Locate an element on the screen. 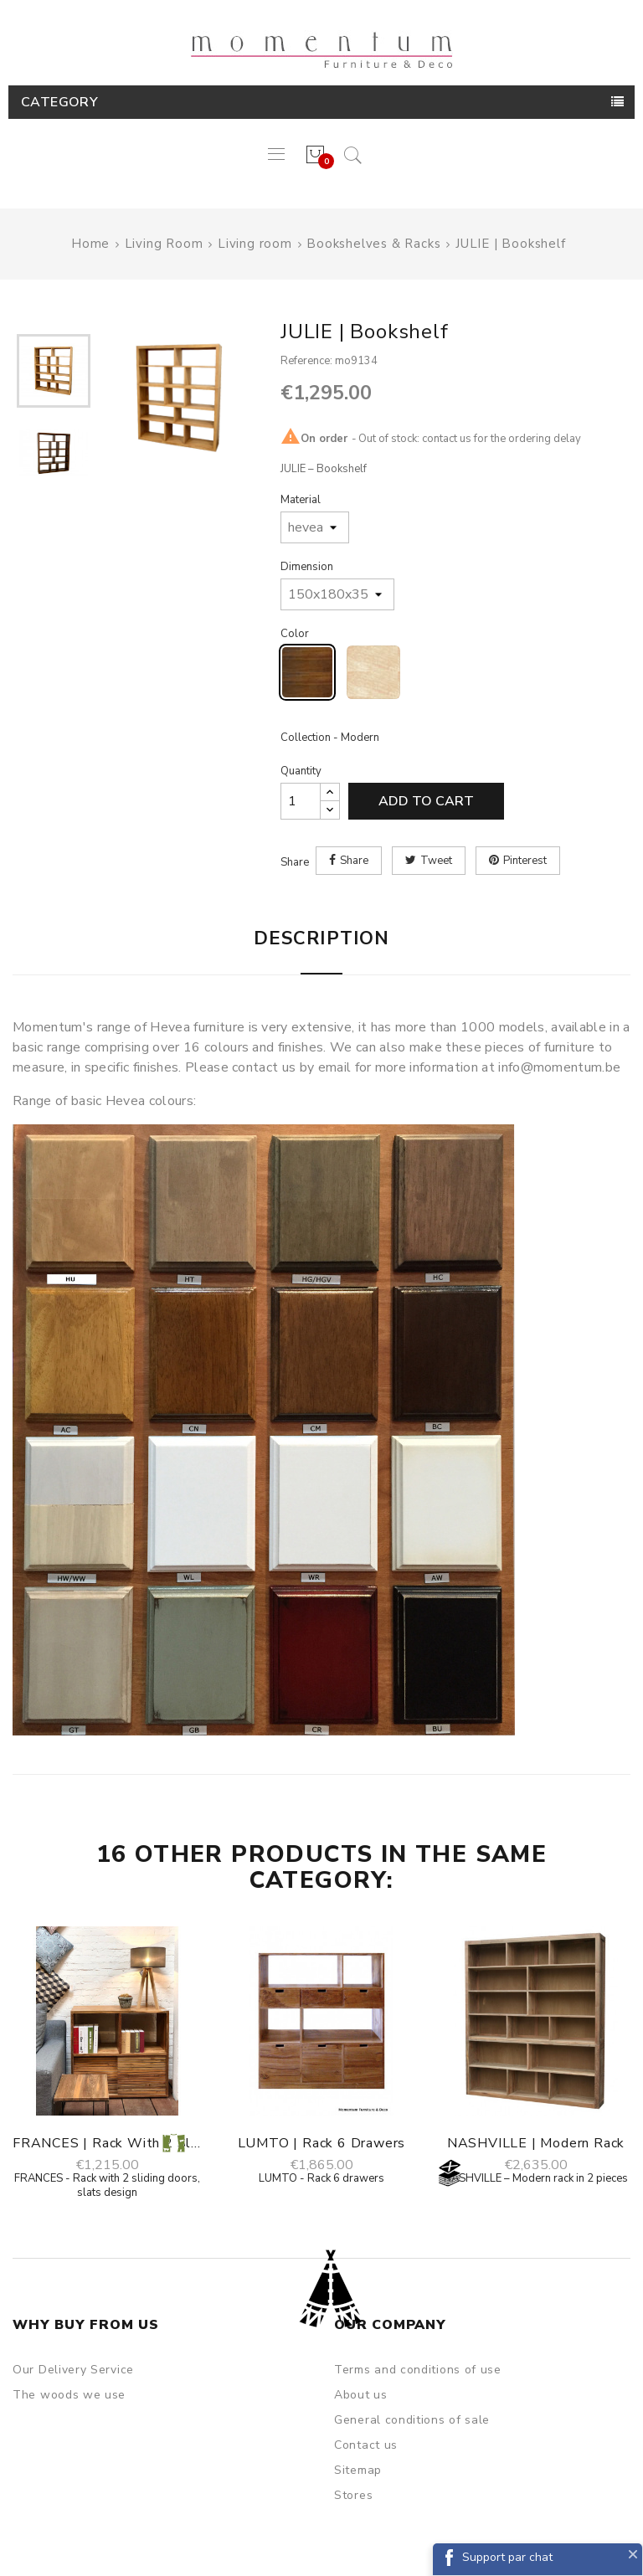 The width and height of the screenshot is (643, 2576). access camping or outdoor activity features is located at coordinates (331, 2289).